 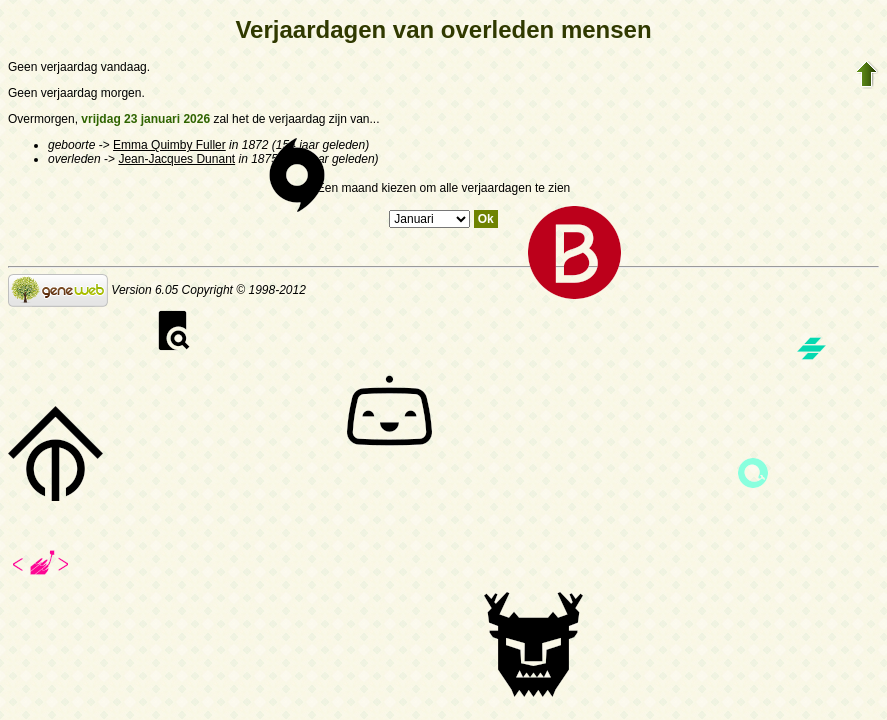 What do you see at coordinates (533, 644) in the screenshot?
I see `turso database service logo` at bounding box center [533, 644].